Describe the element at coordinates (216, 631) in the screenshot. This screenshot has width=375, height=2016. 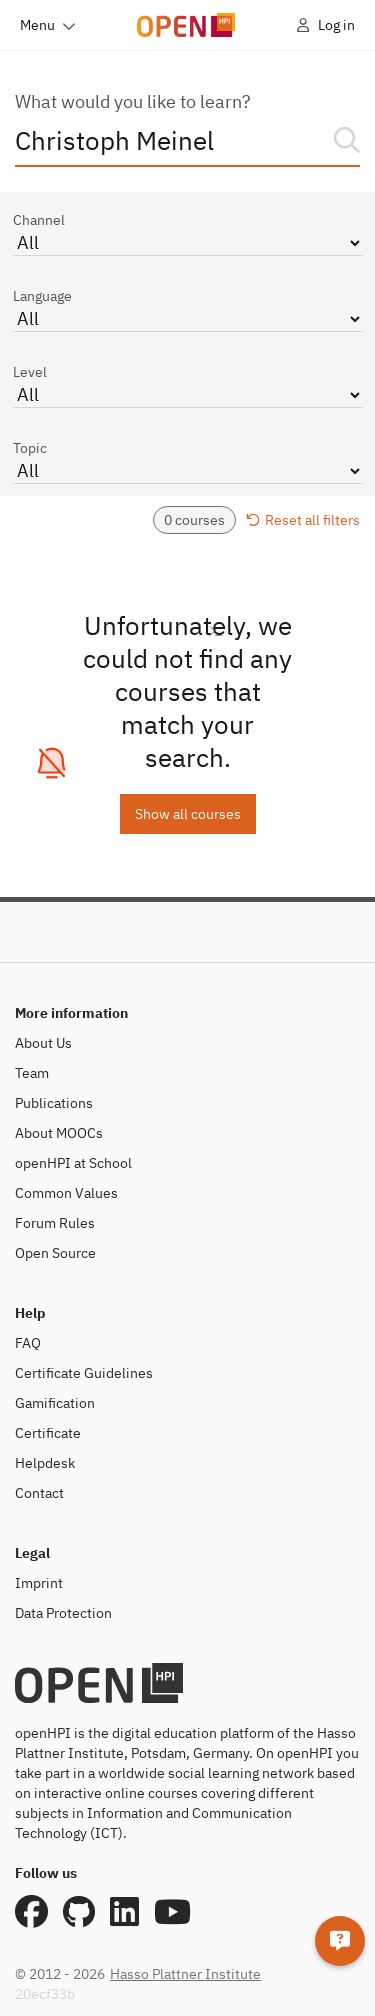
I see `open terminal or command line interface` at that location.